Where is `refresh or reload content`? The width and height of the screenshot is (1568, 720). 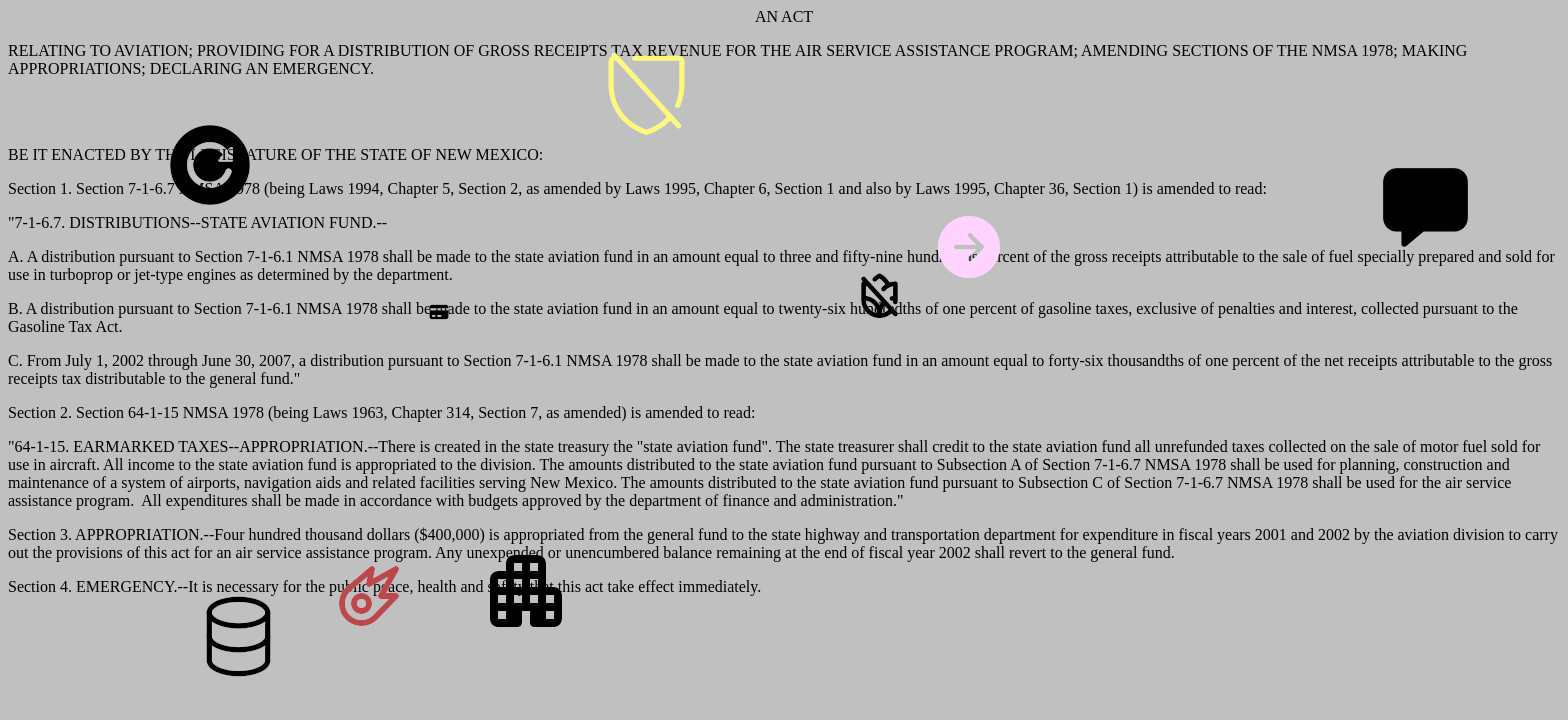
refresh or reload content is located at coordinates (210, 165).